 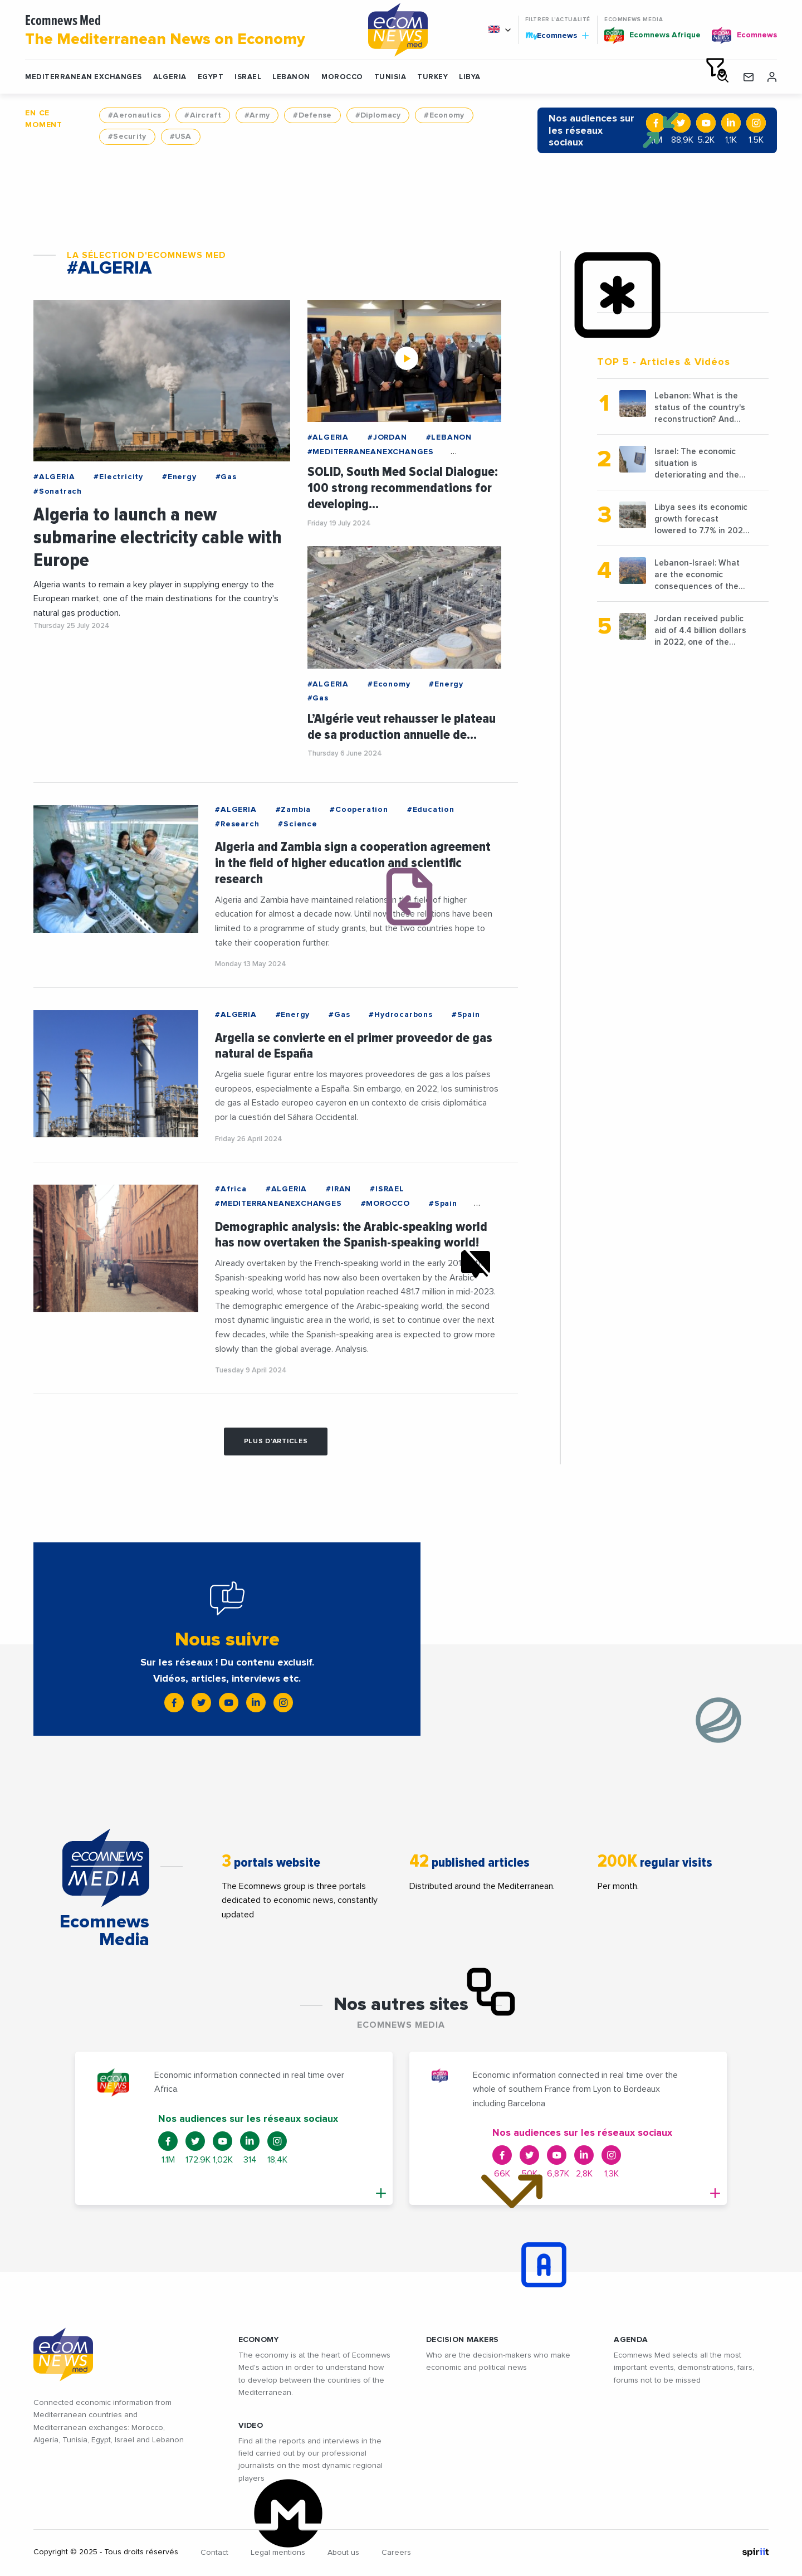 I want to click on mute or disable chat notifications, so click(x=476, y=1263).